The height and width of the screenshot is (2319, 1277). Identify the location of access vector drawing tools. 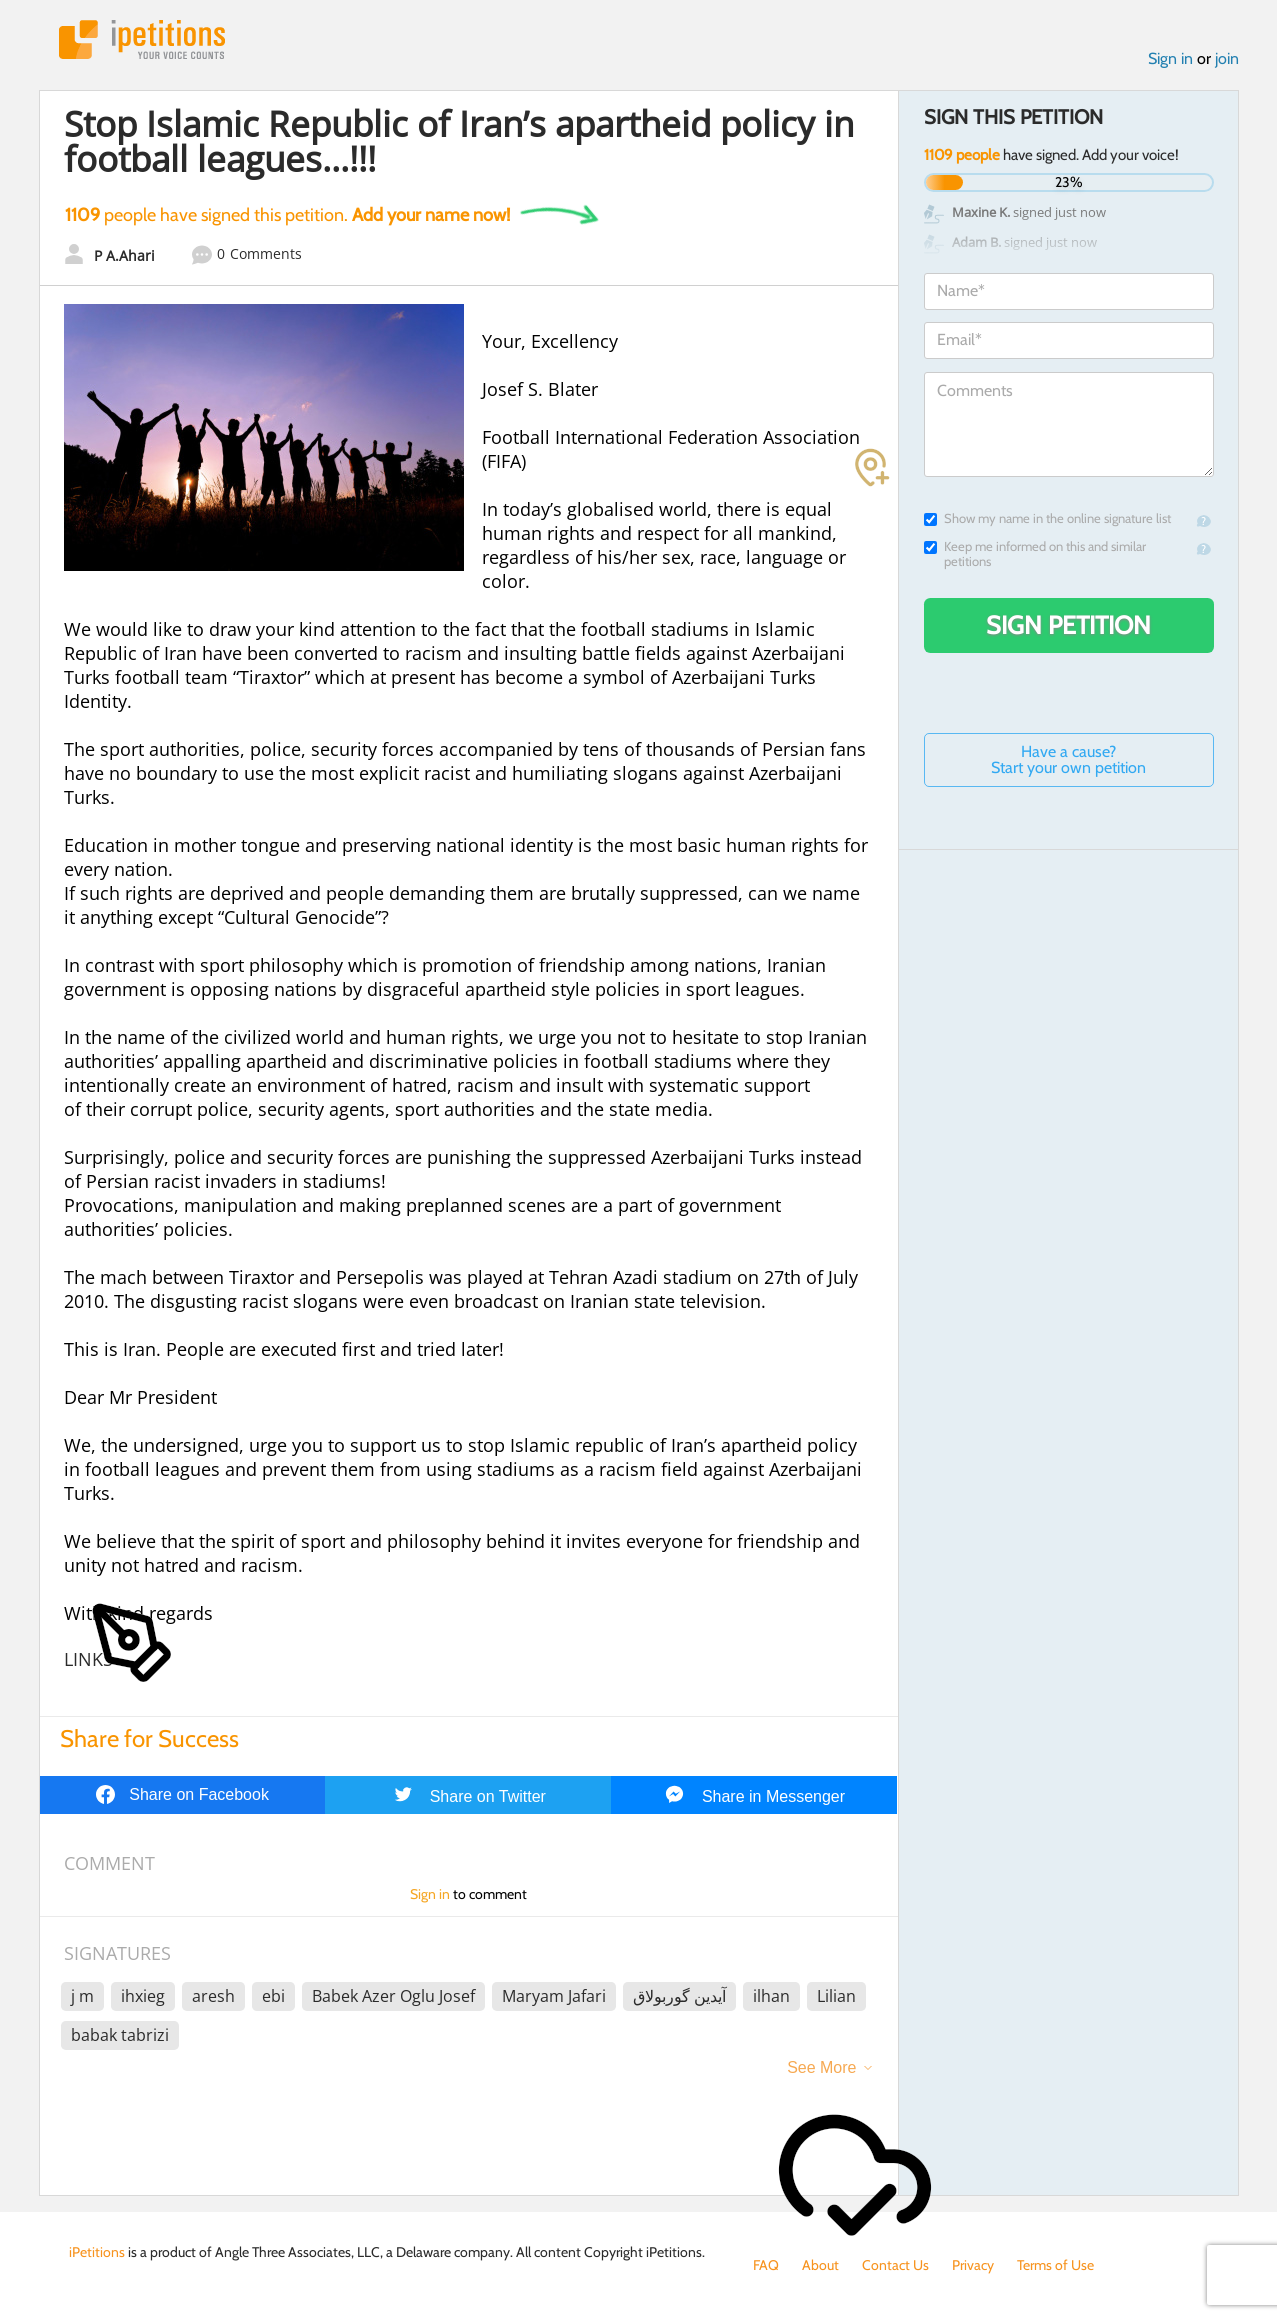
(132, 1643).